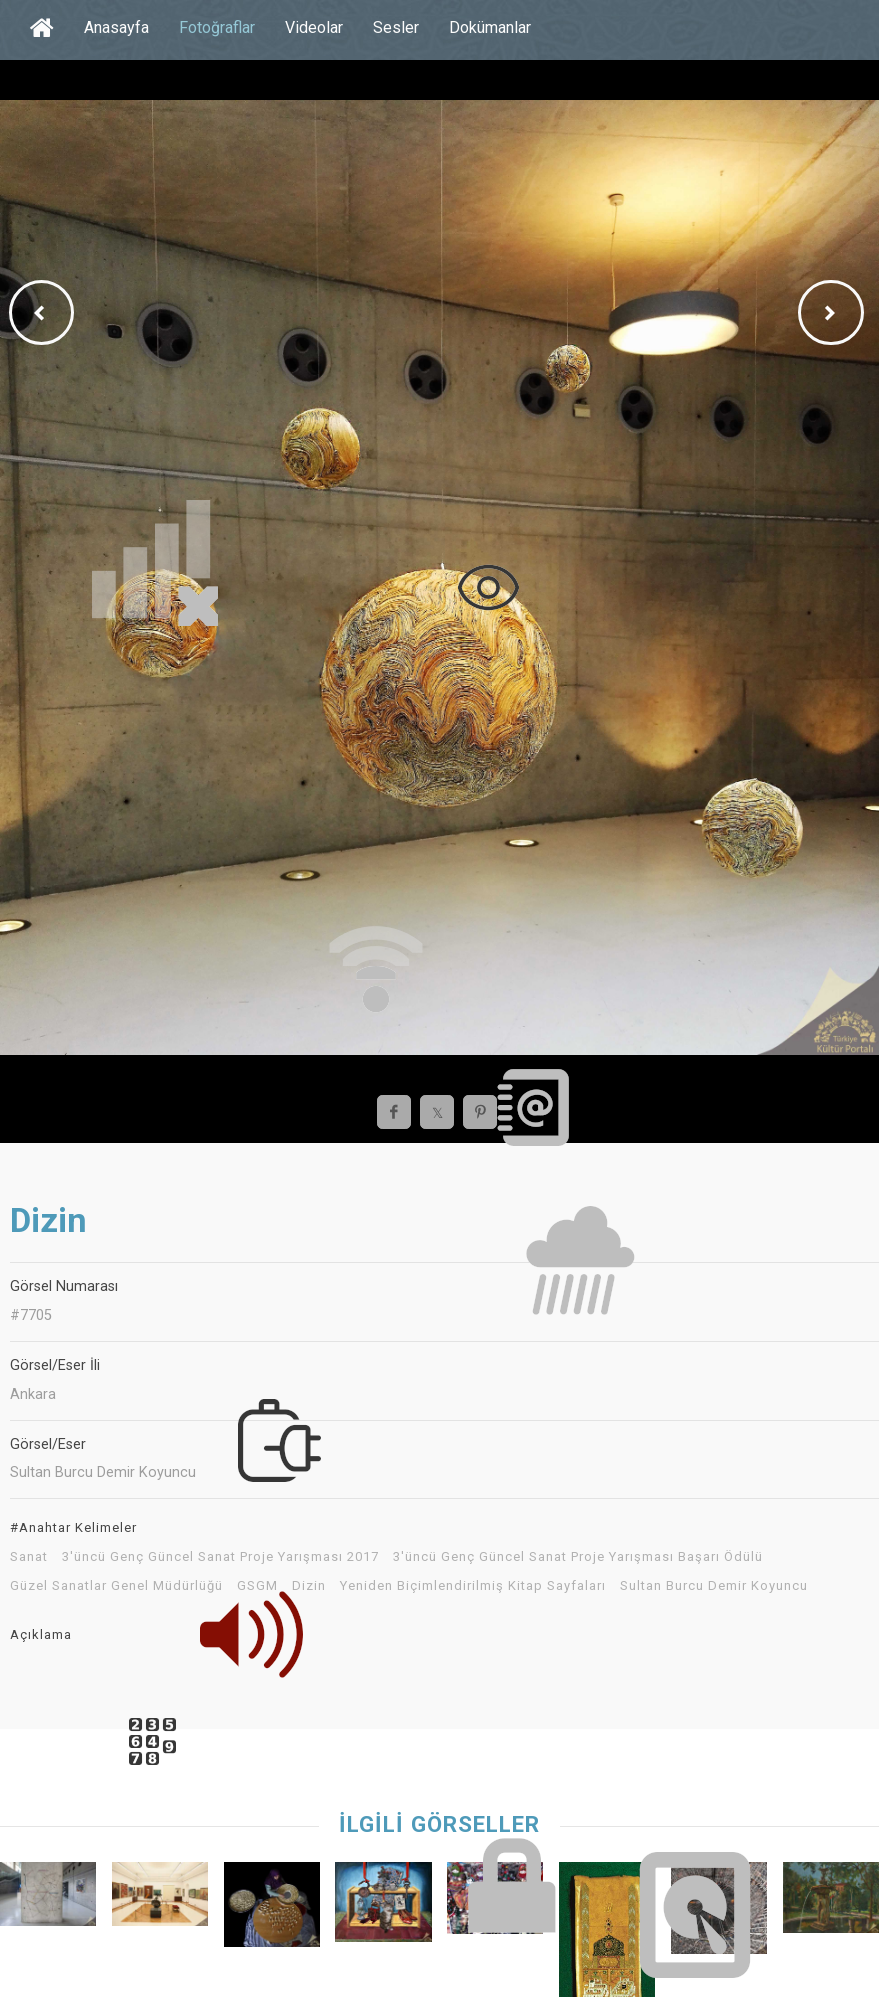 The image size is (879, 1997). What do you see at coordinates (512, 1889) in the screenshot?
I see `indicates a secure or encrypted wifi network` at bounding box center [512, 1889].